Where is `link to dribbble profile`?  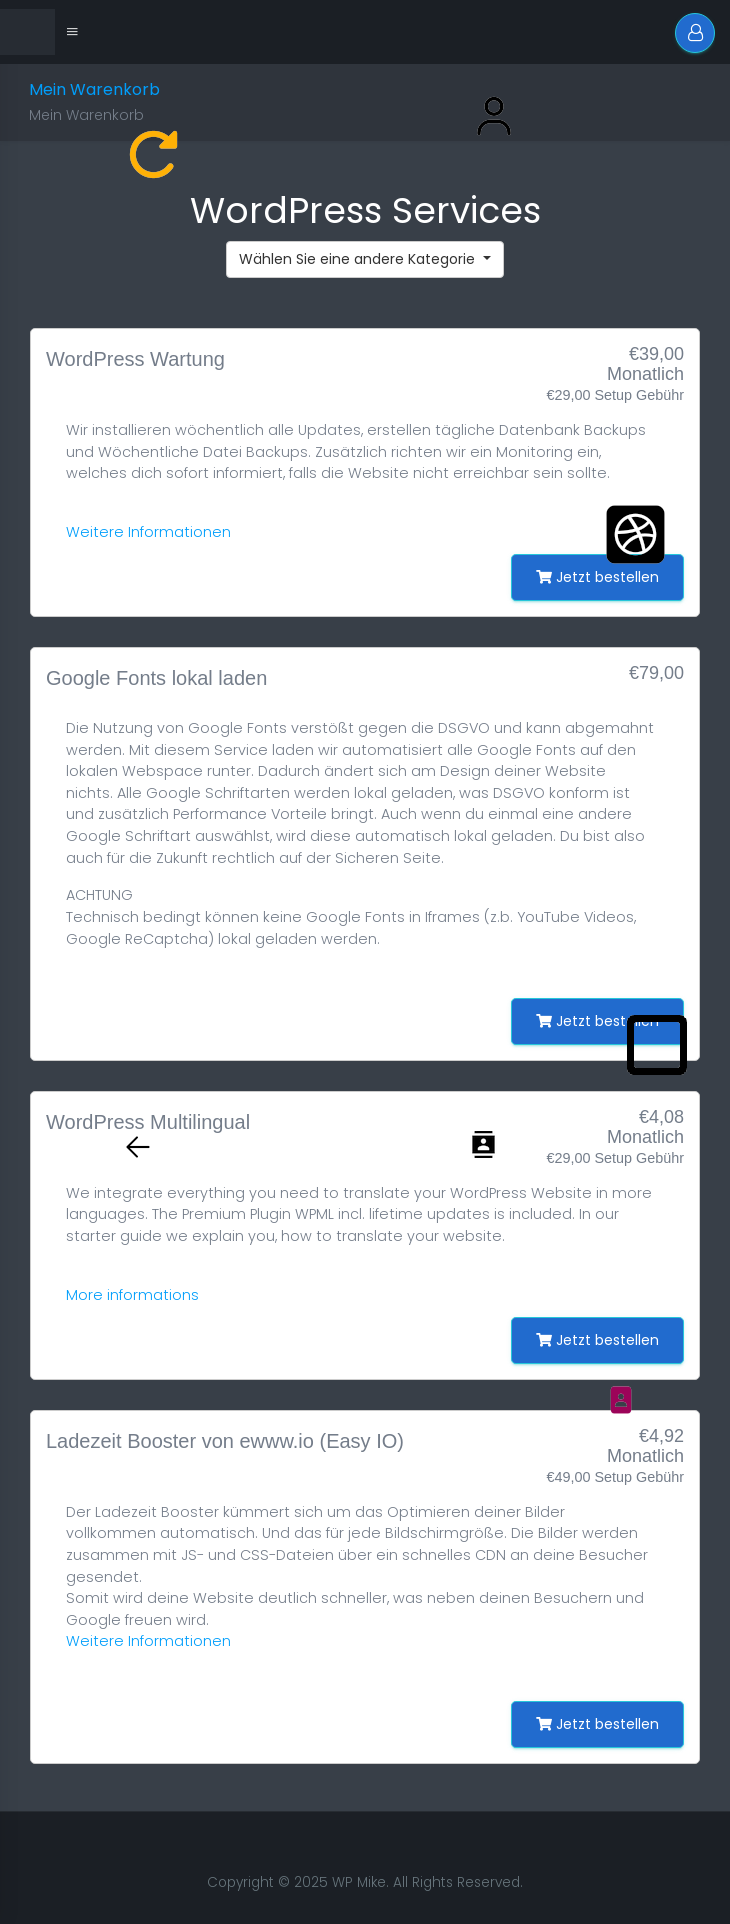
link to dribbble profile is located at coordinates (635, 534).